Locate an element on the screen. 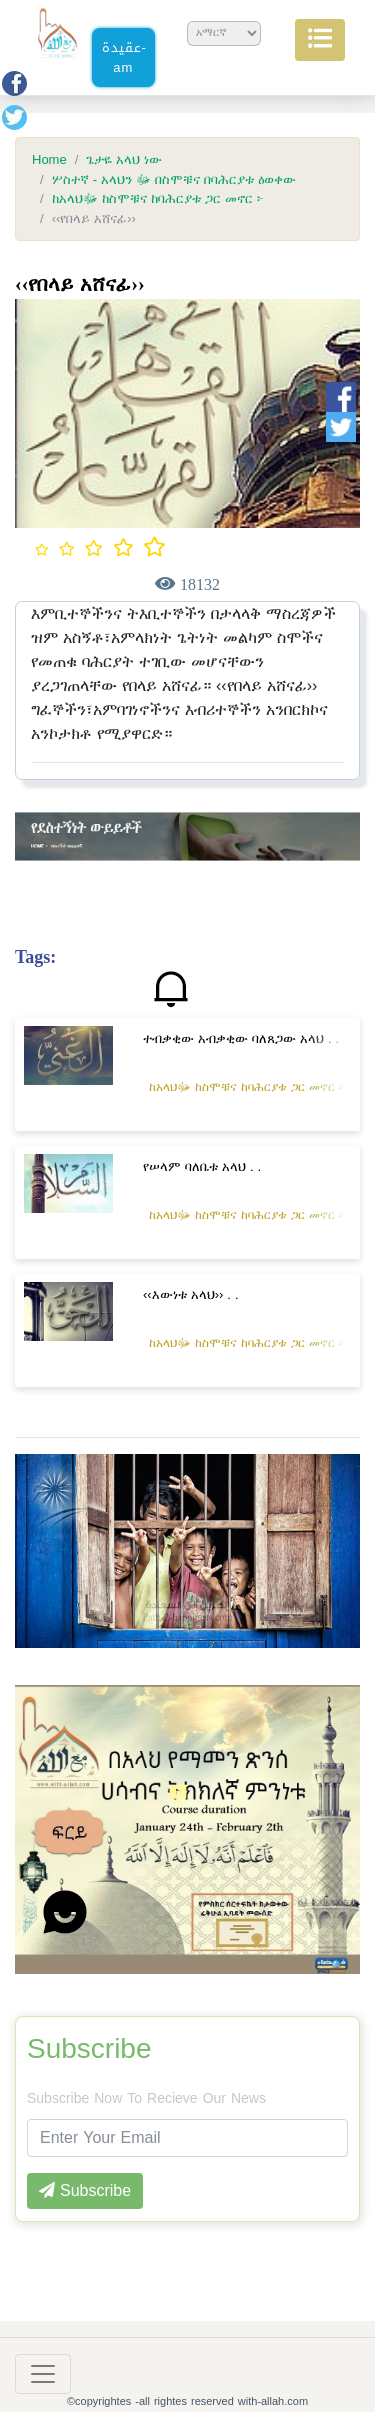 This screenshot has width=375, height=2412. open friendly chat or messaging is located at coordinates (65, 1912).